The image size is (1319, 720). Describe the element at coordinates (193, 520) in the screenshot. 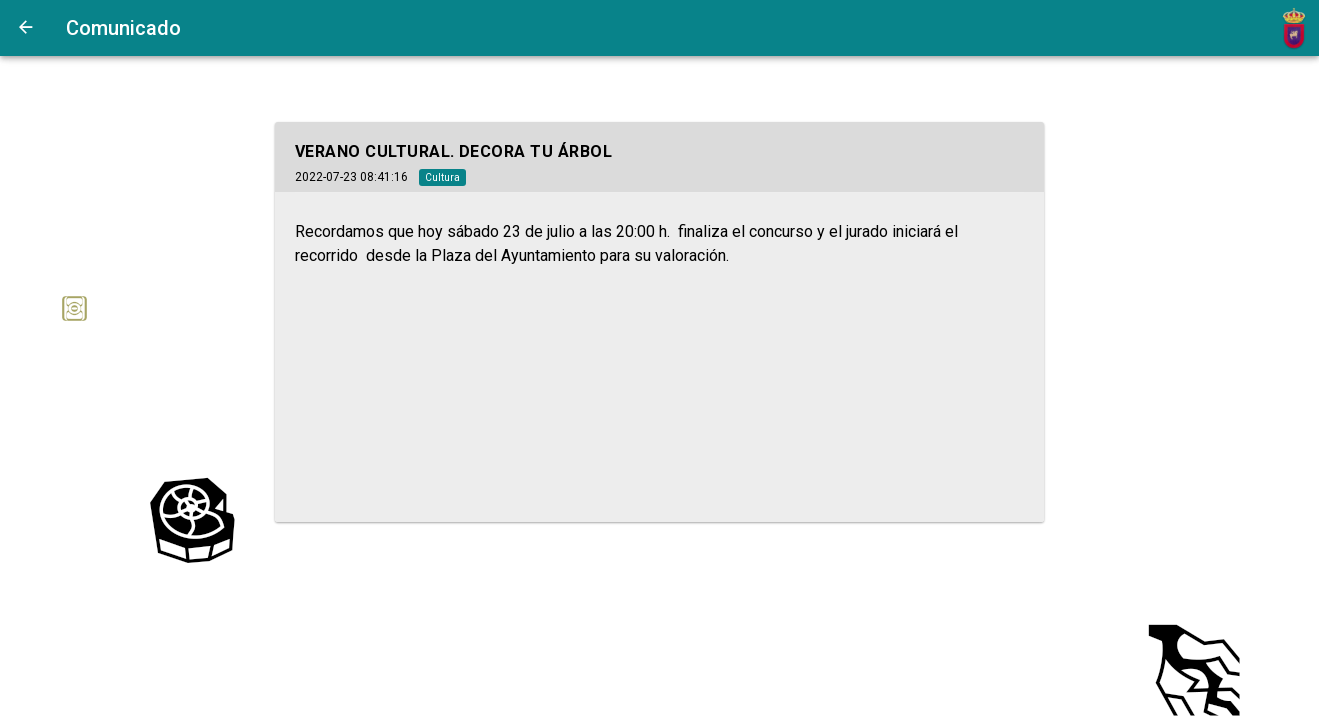

I see `view fossil collection or inventory` at that location.